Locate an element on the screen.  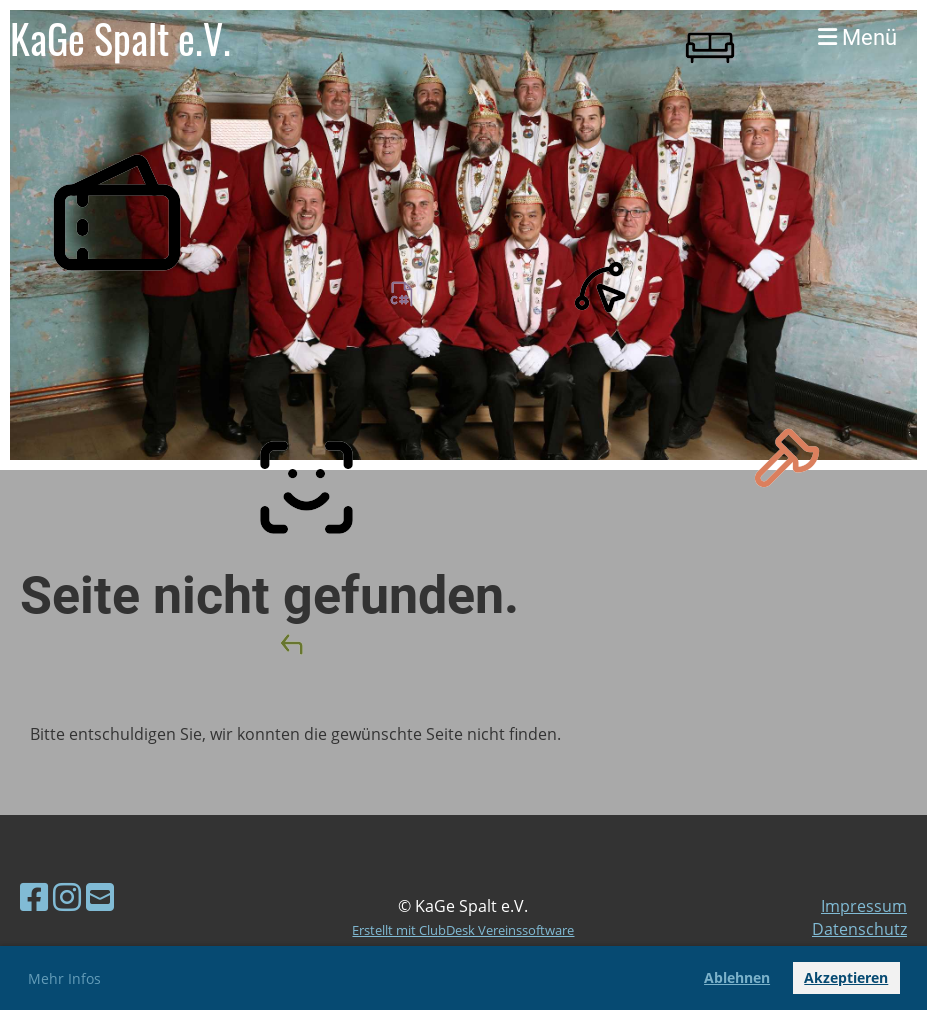
browse furniture or home decor is located at coordinates (710, 47).